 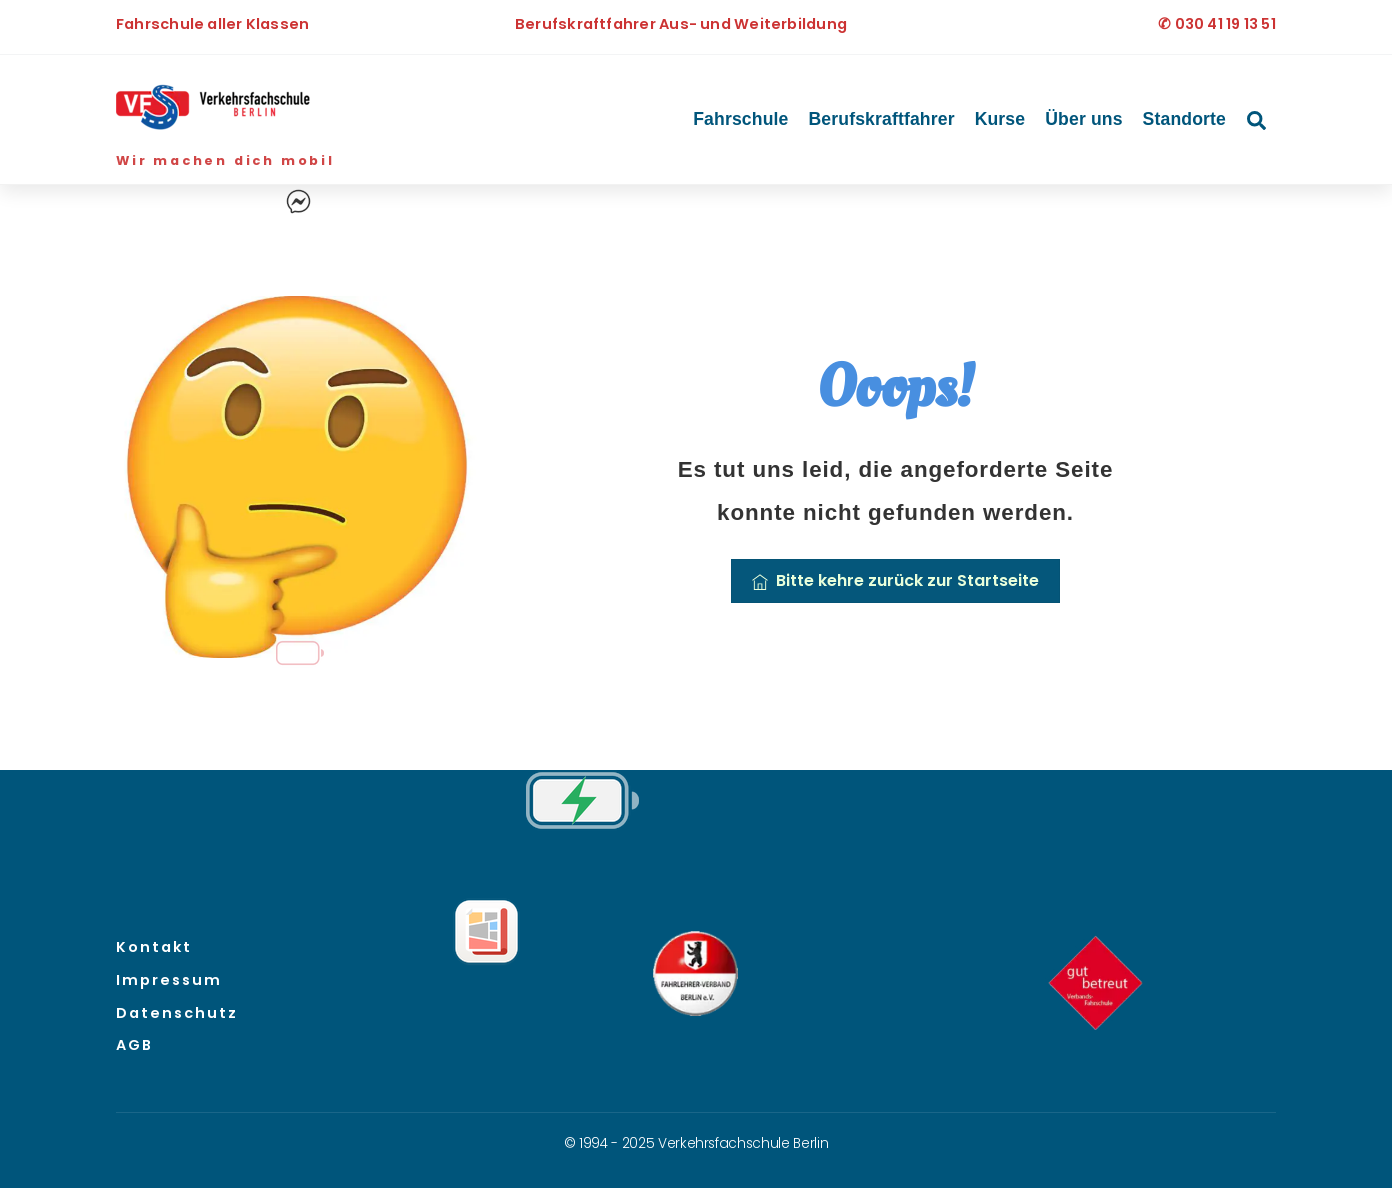 What do you see at coordinates (486, 931) in the screenshot?
I see `open komikku manga reader app` at bounding box center [486, 931].